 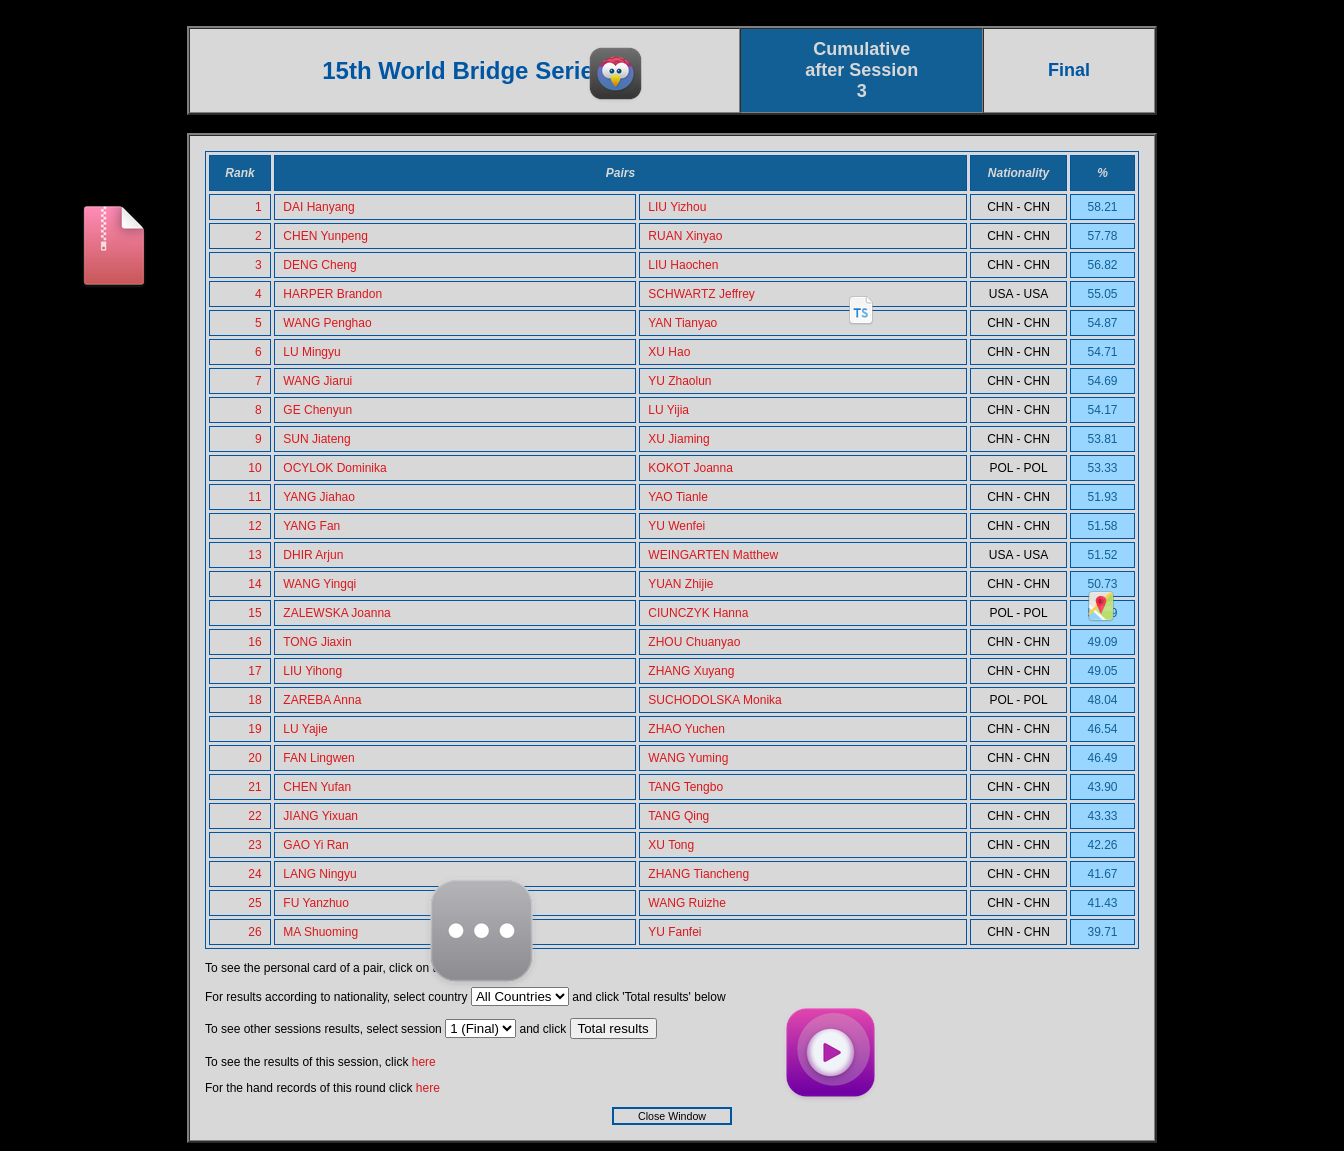 I want to click on open mpv media player, so click(x=830, y=1052).